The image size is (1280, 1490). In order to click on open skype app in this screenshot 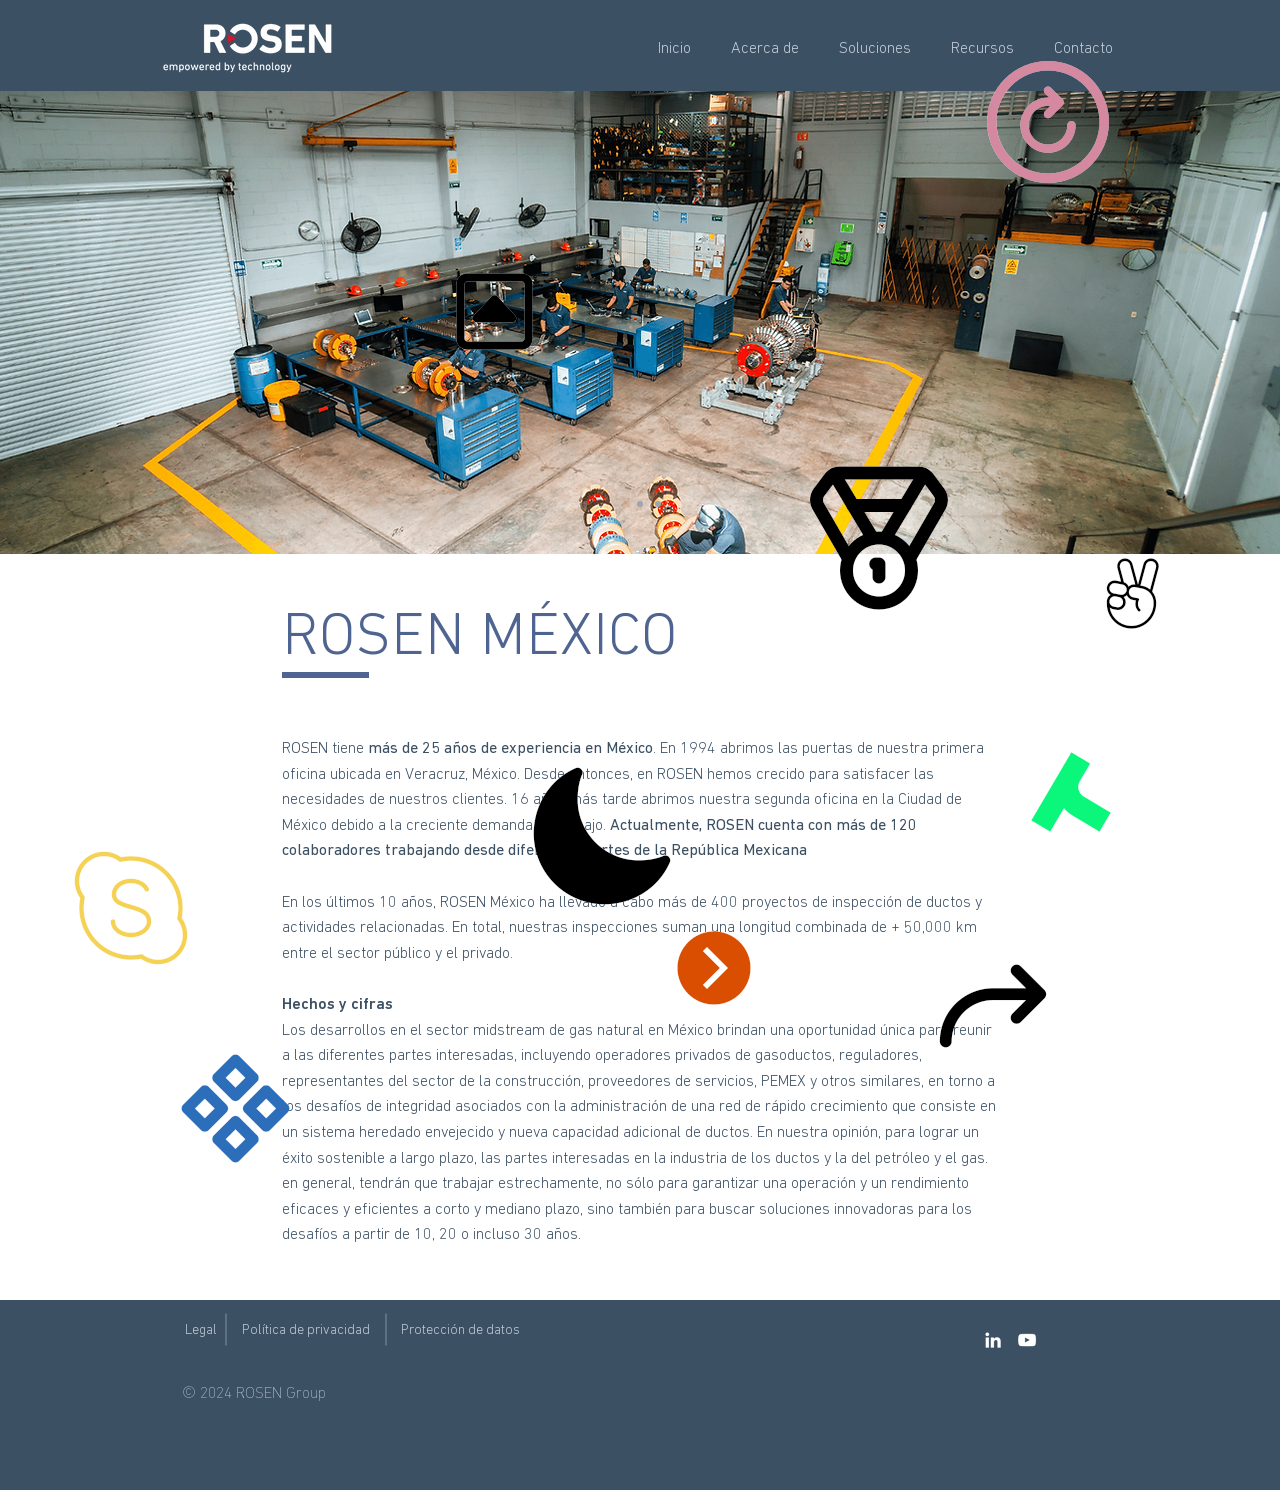, I will do `click(131, 908)`.